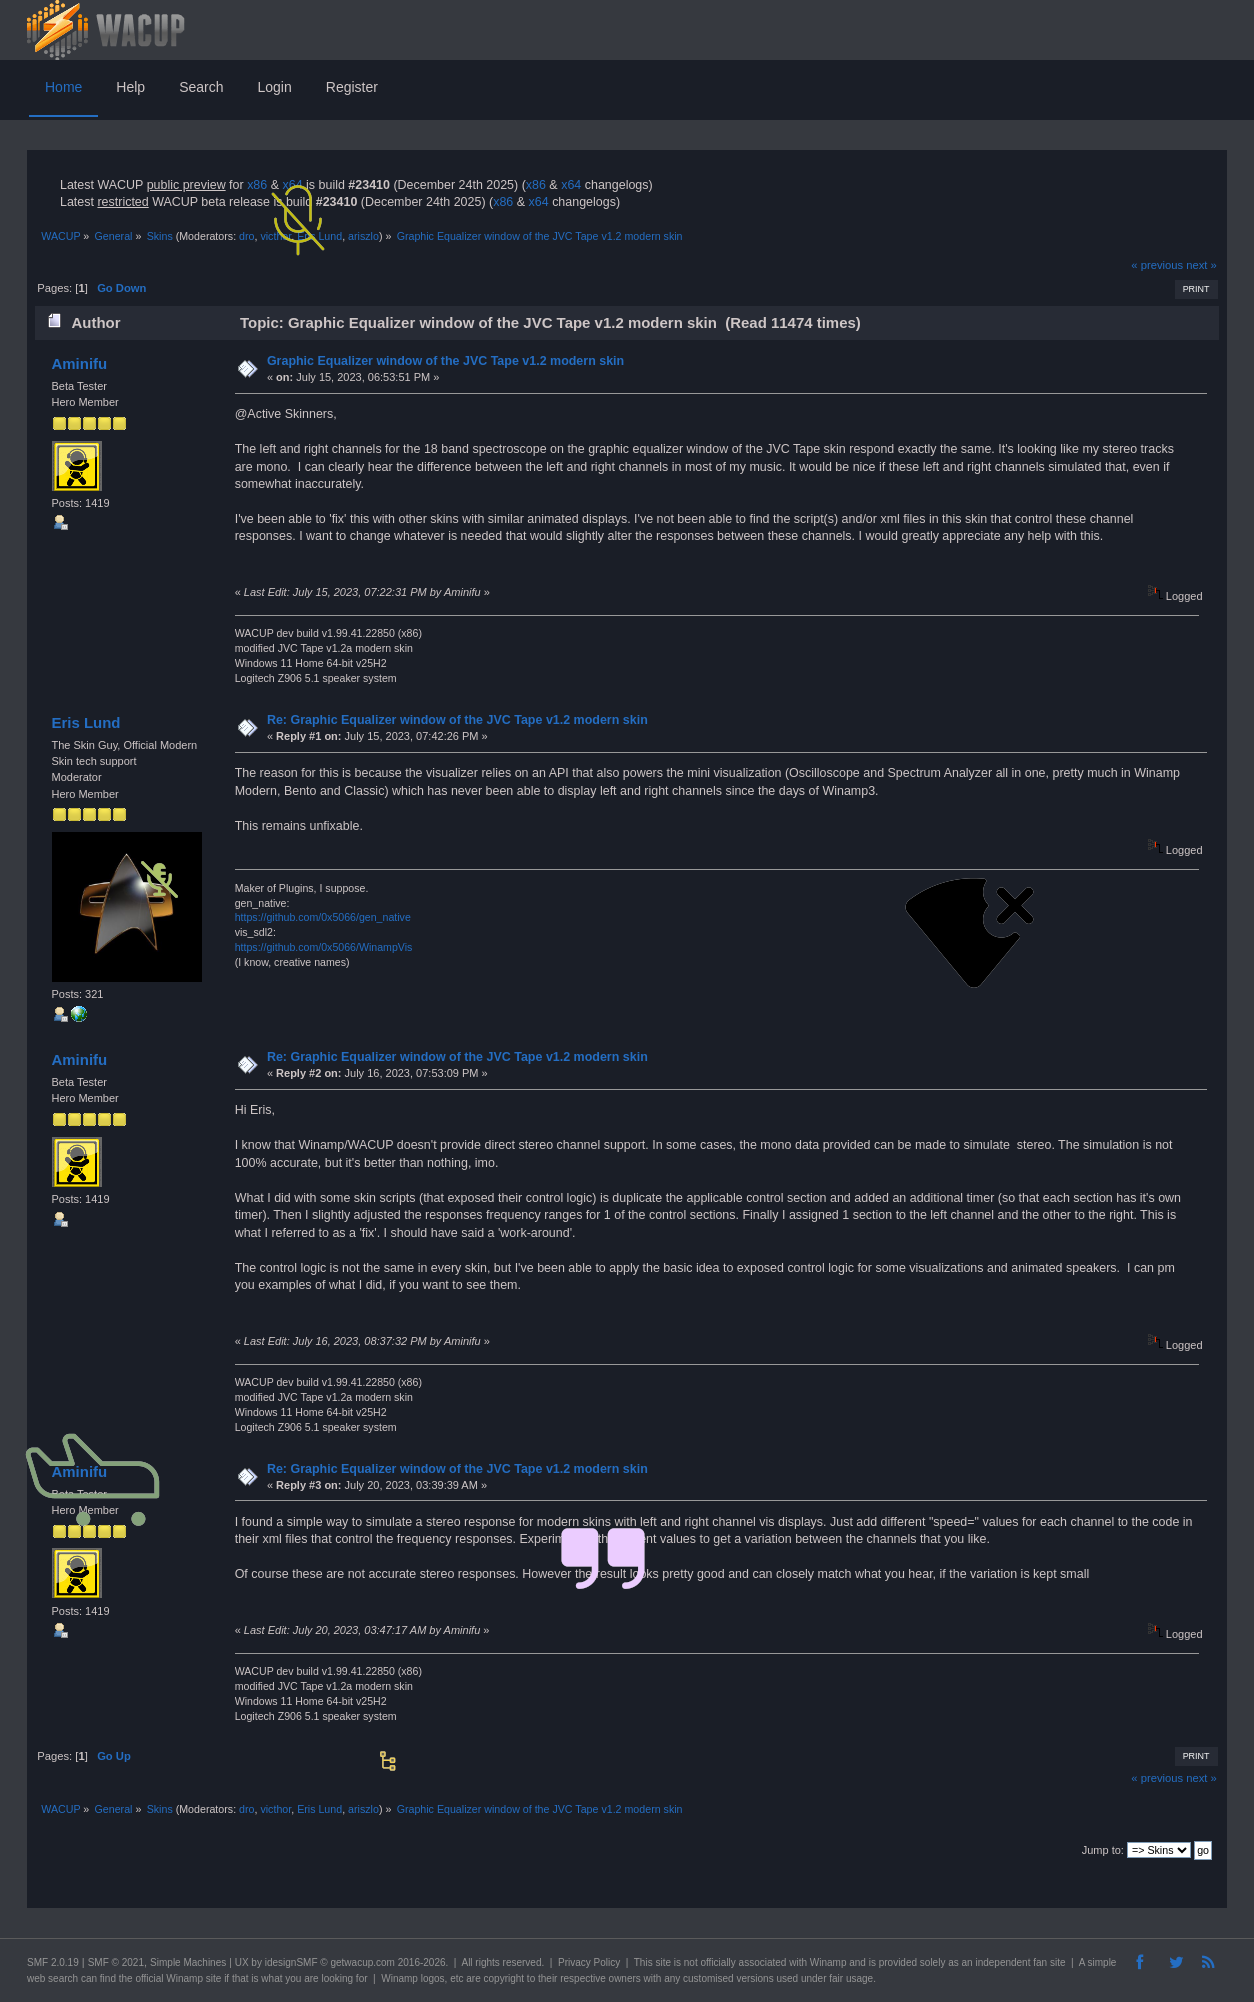 This screenshot has height=2002, width=1254. Describe the element at coordinates (974, 933) in the screenshot. I see `indicates no wifi connection available` at that location.